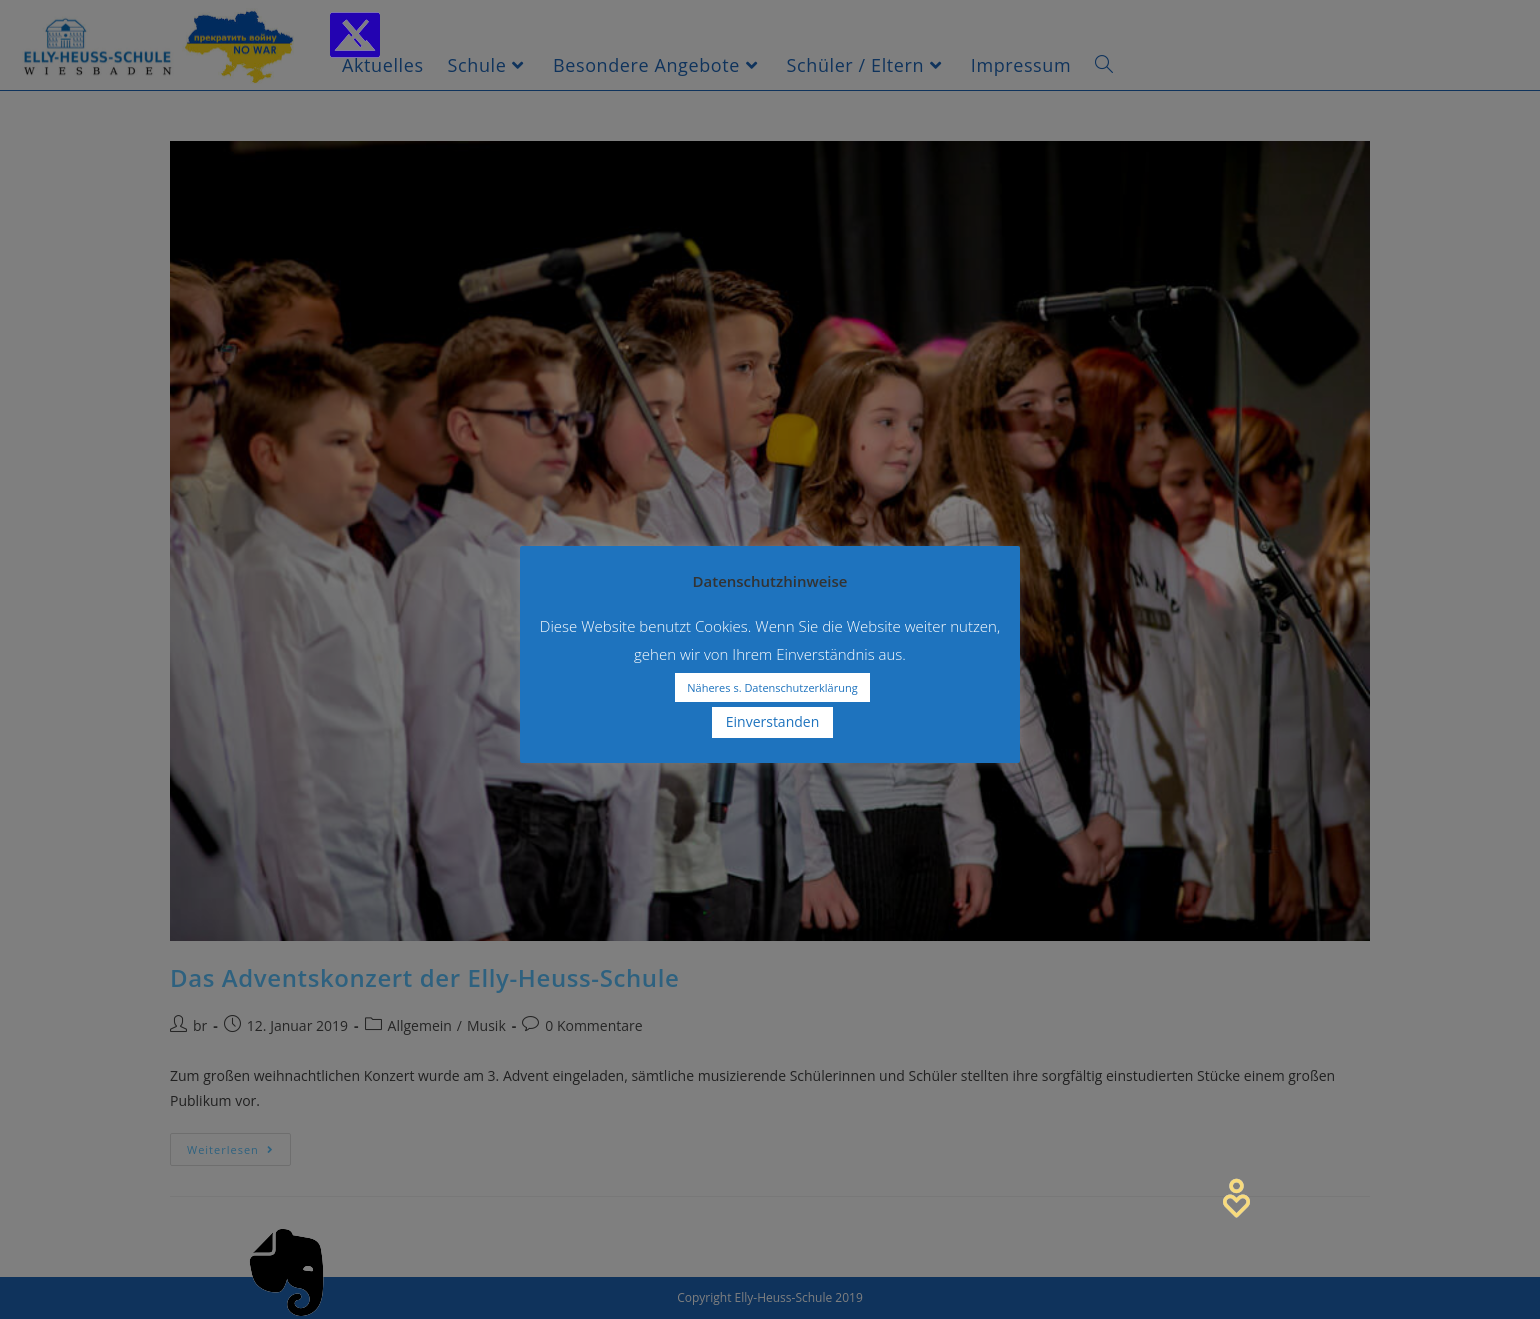 The height and width of the screenshot is (1319, 1540). What do you see at coordinates (355, 35) in the screenshot?
I see `MX Linux operating system logo` at bounding box center [355, 35].